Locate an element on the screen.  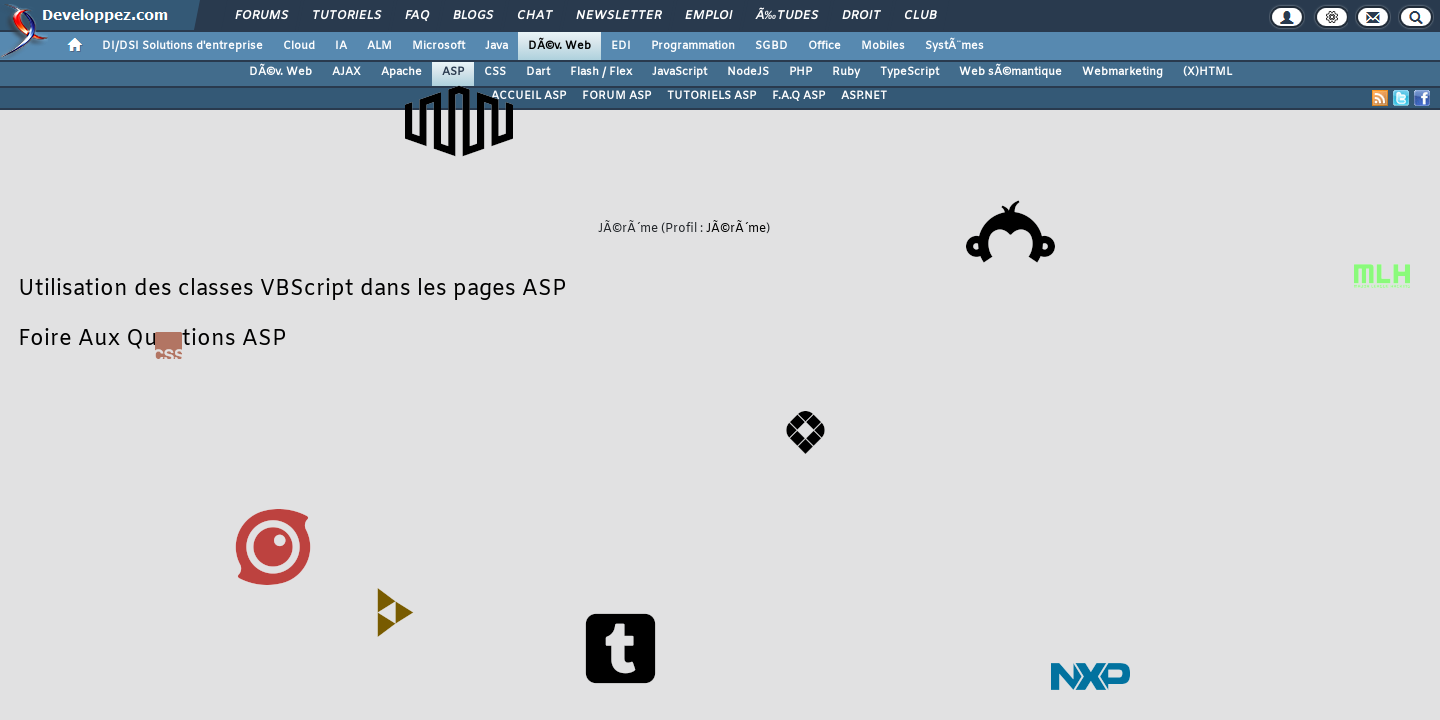
open SurveyMonkey app is located at coordinates (1010, 231).